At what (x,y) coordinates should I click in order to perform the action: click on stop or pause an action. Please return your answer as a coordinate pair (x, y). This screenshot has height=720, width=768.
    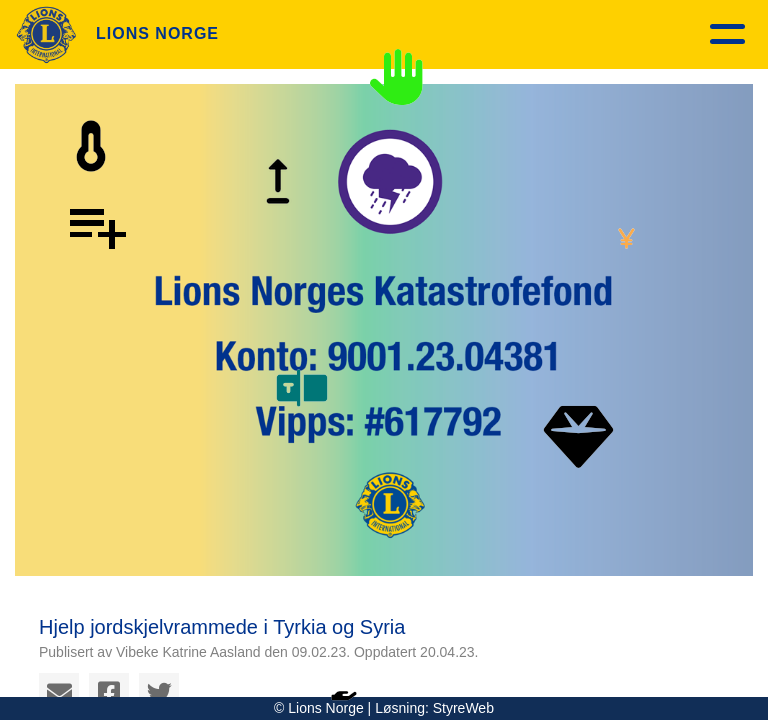
    Looking at the image, I should click on (398, 77).